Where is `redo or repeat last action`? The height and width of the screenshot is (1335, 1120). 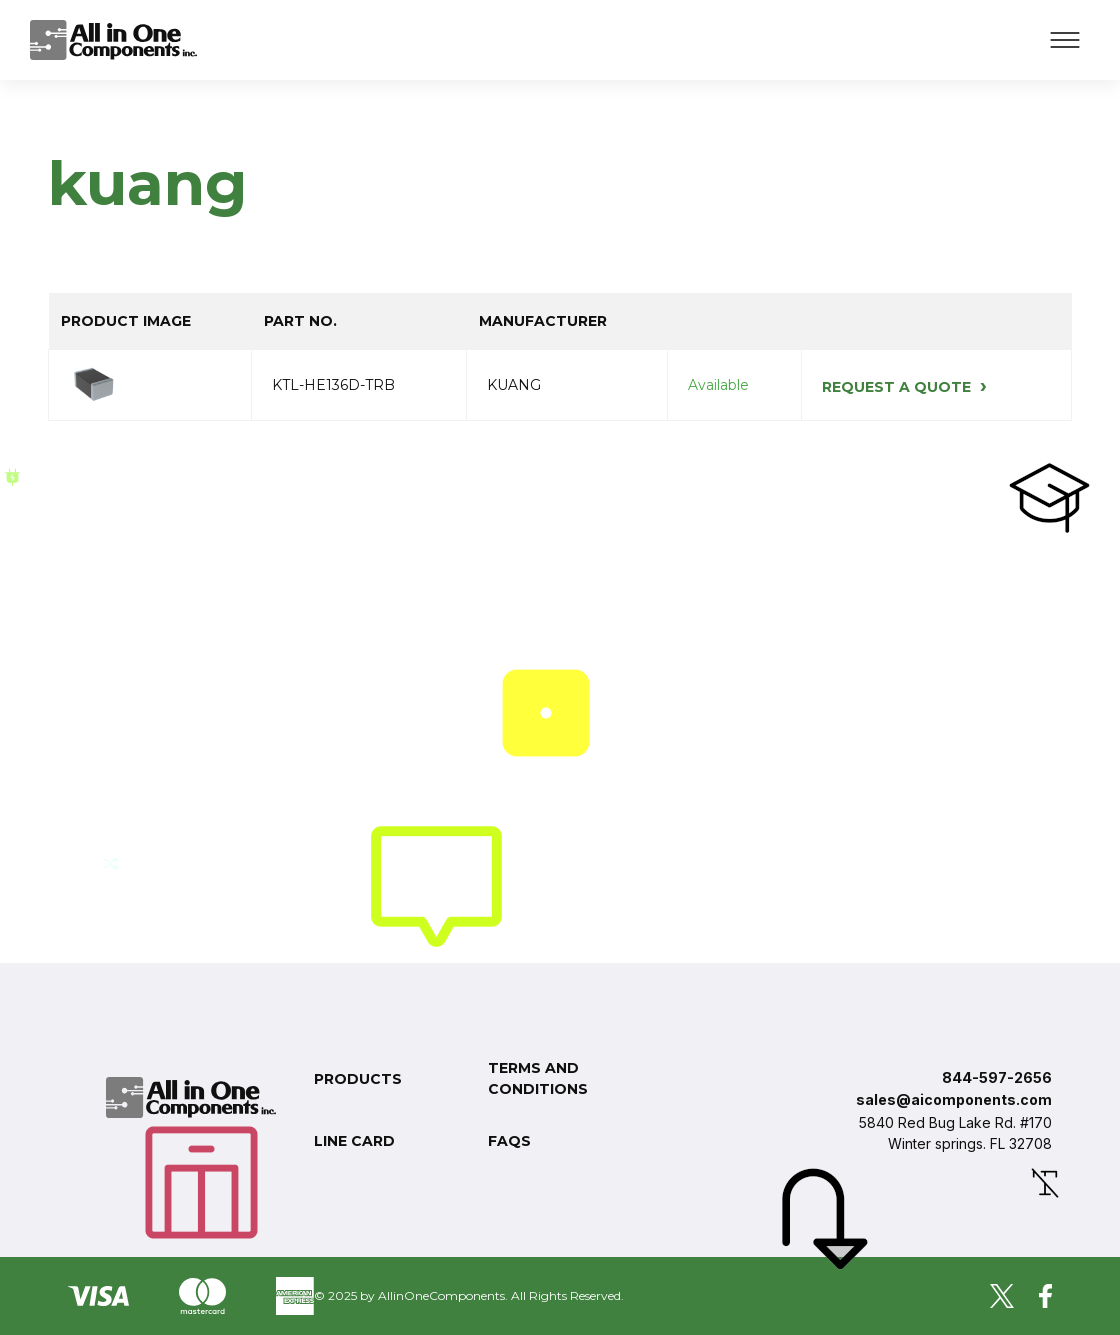
redo or repeat last action is located at coordinates (821, 1219).